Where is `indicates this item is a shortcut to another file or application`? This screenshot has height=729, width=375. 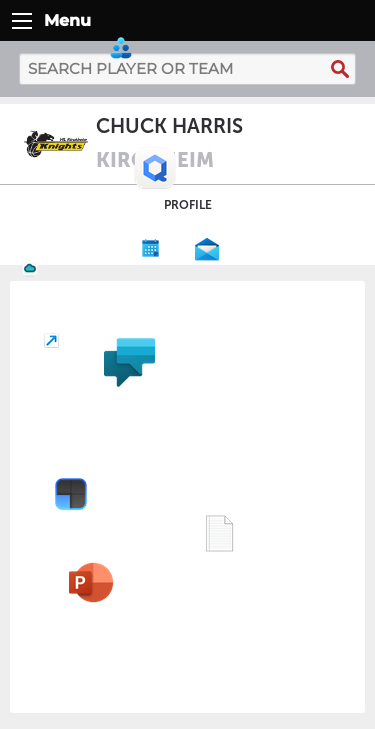
indicates this item is a shortcut to another file or application is located at coordinates (63, 329).